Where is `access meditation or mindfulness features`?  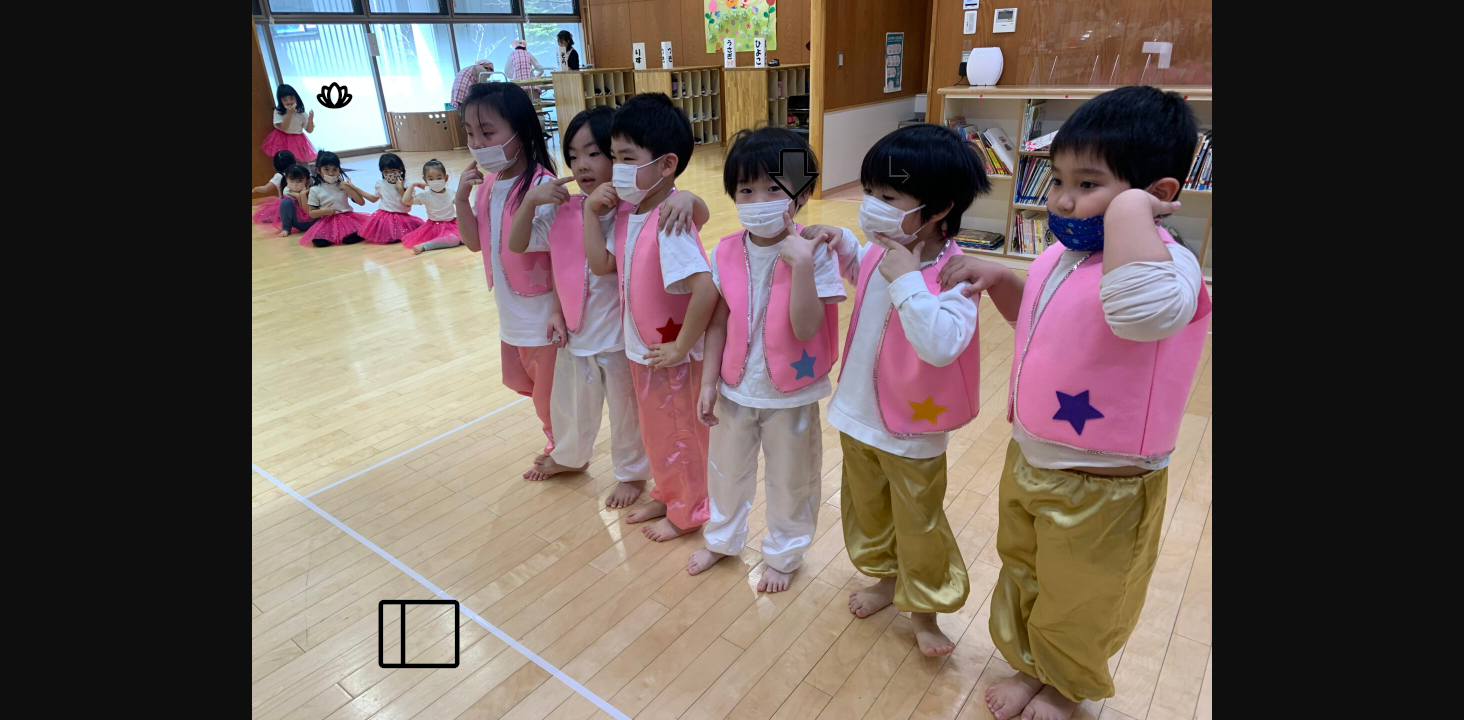
access meditation or mindfulness features is located at coordinates (334, 96).